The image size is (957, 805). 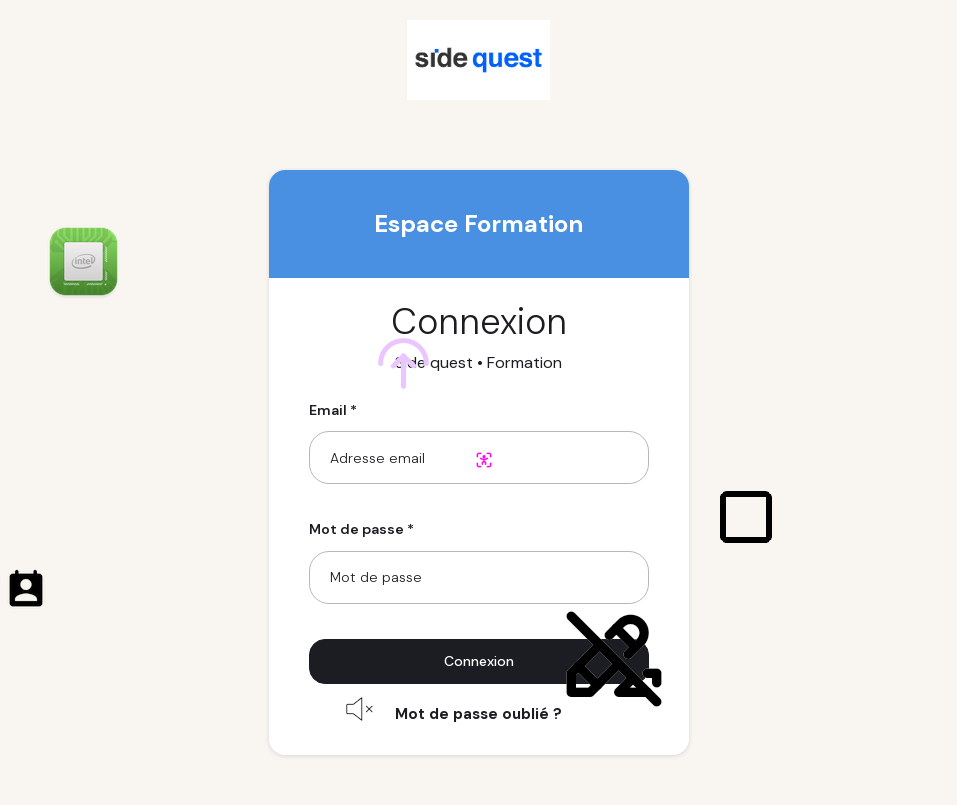 I want to click on scan or detect body position, so click(x=484, y=460).